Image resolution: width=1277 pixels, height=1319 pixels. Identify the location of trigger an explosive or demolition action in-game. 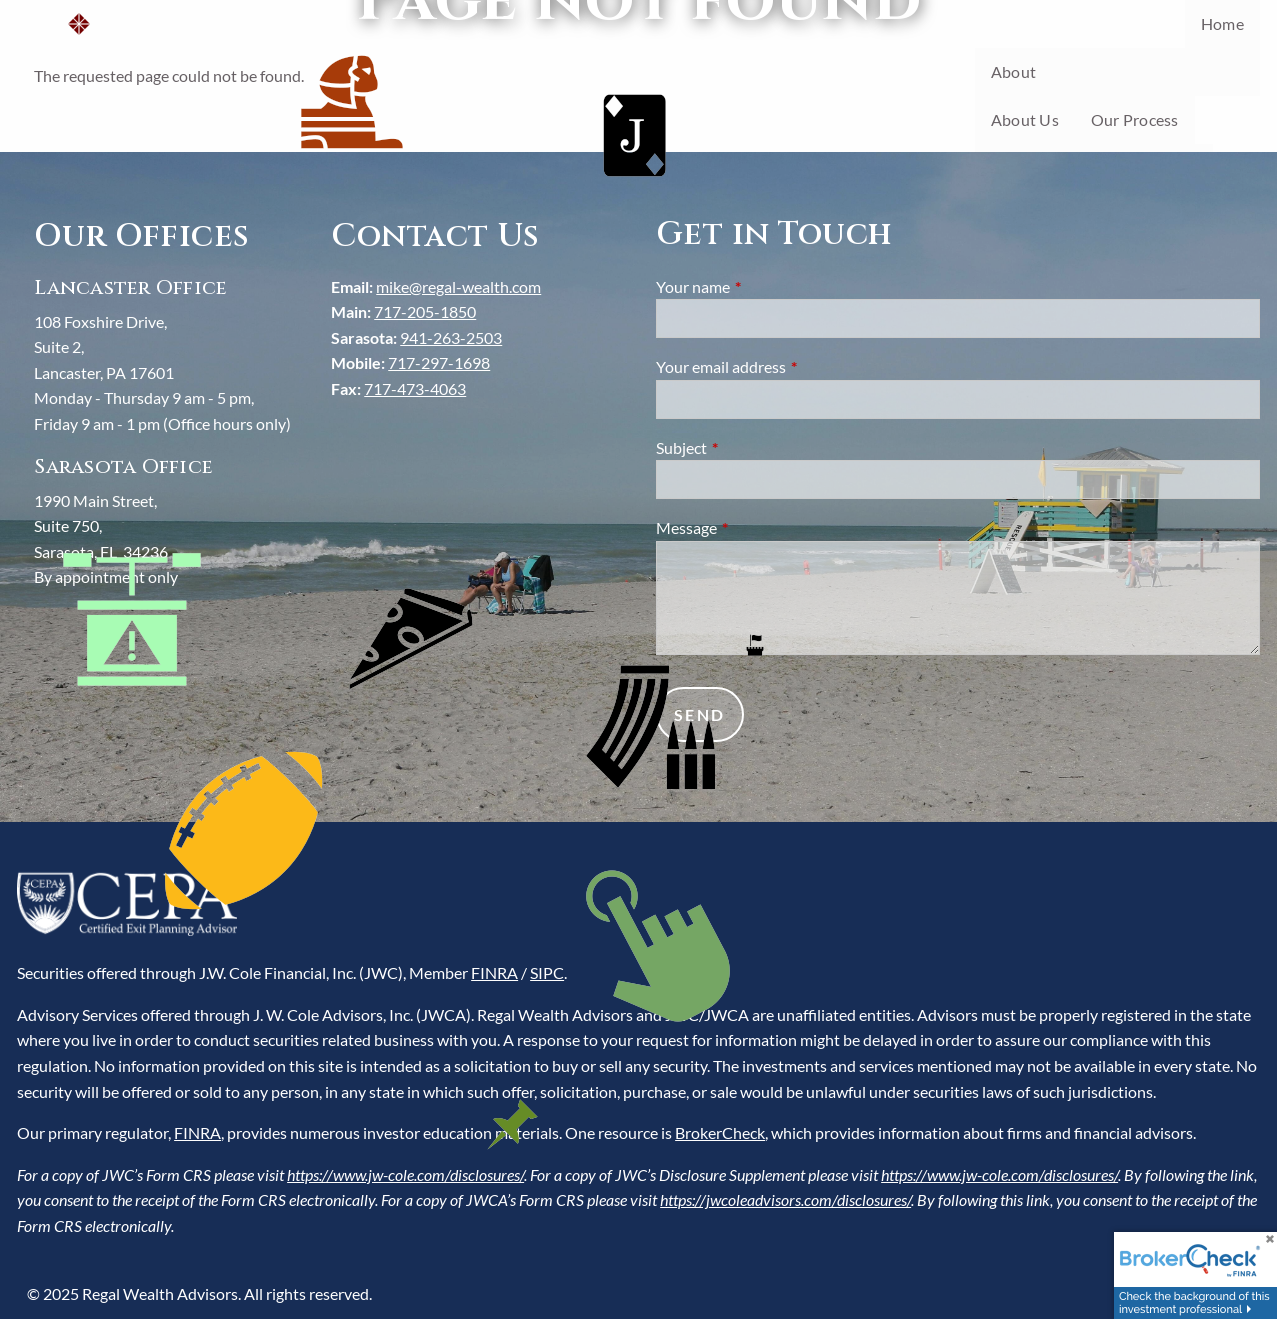
(132, 617).